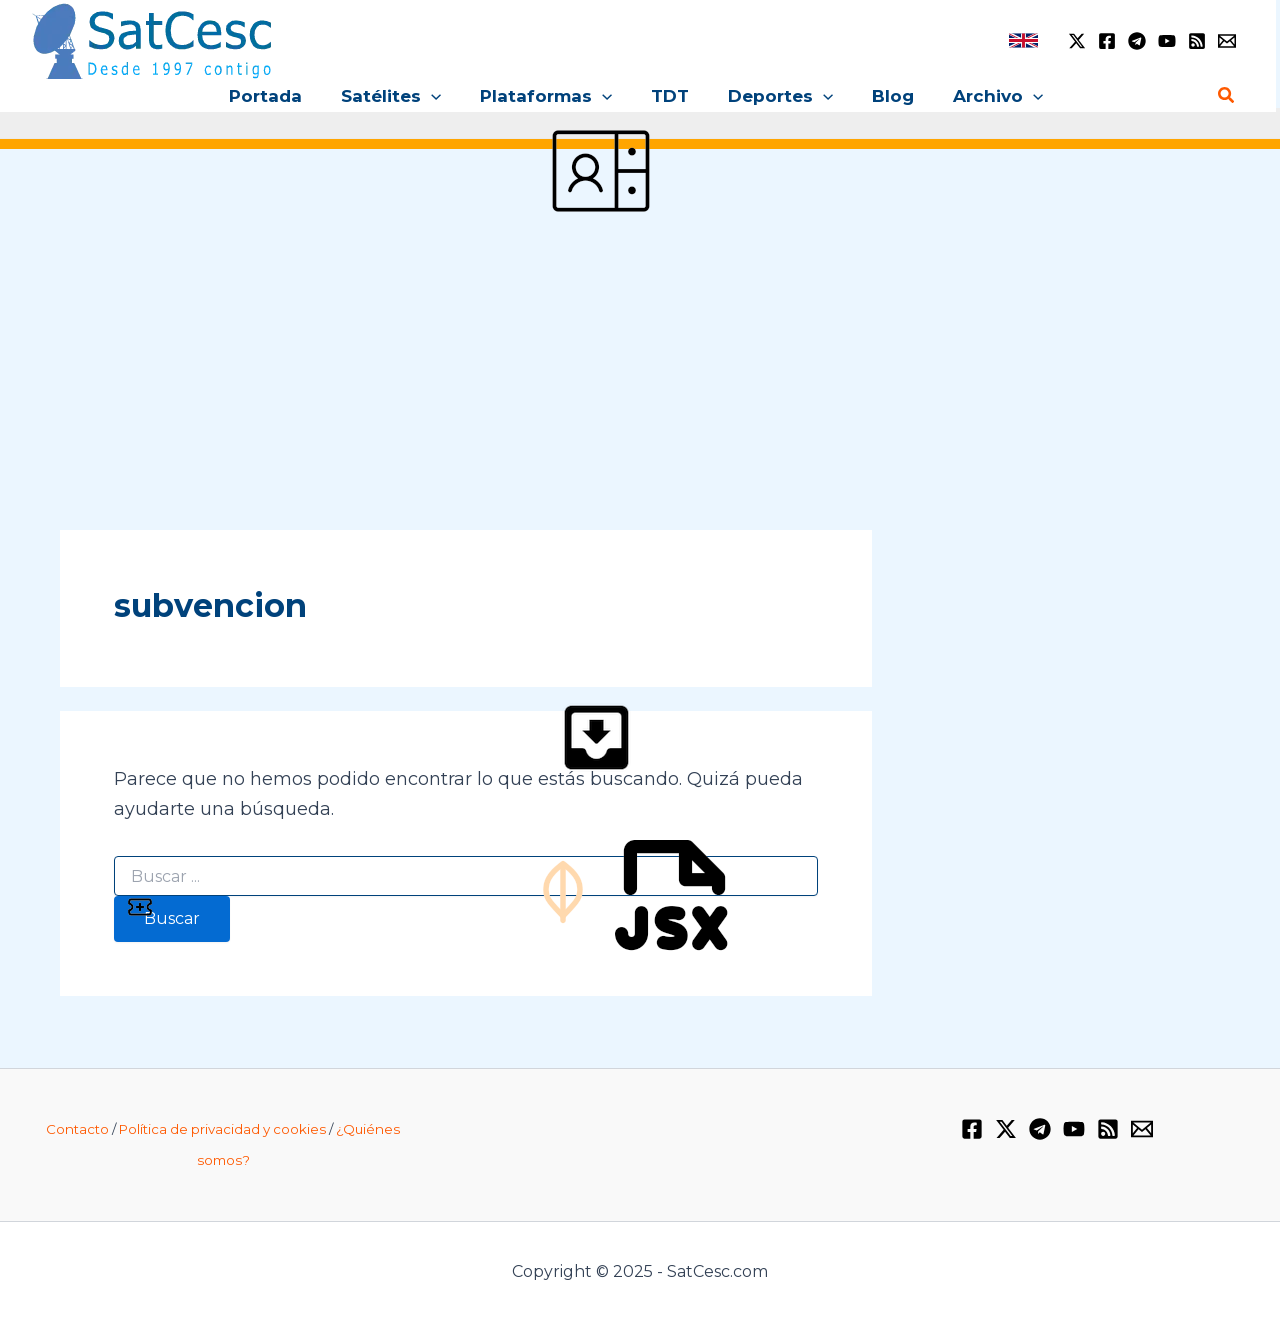  What do you see at coordinates (674, 899) in the screenshot?
I see `jsx file type indicator` at bounding box center [674, 899].